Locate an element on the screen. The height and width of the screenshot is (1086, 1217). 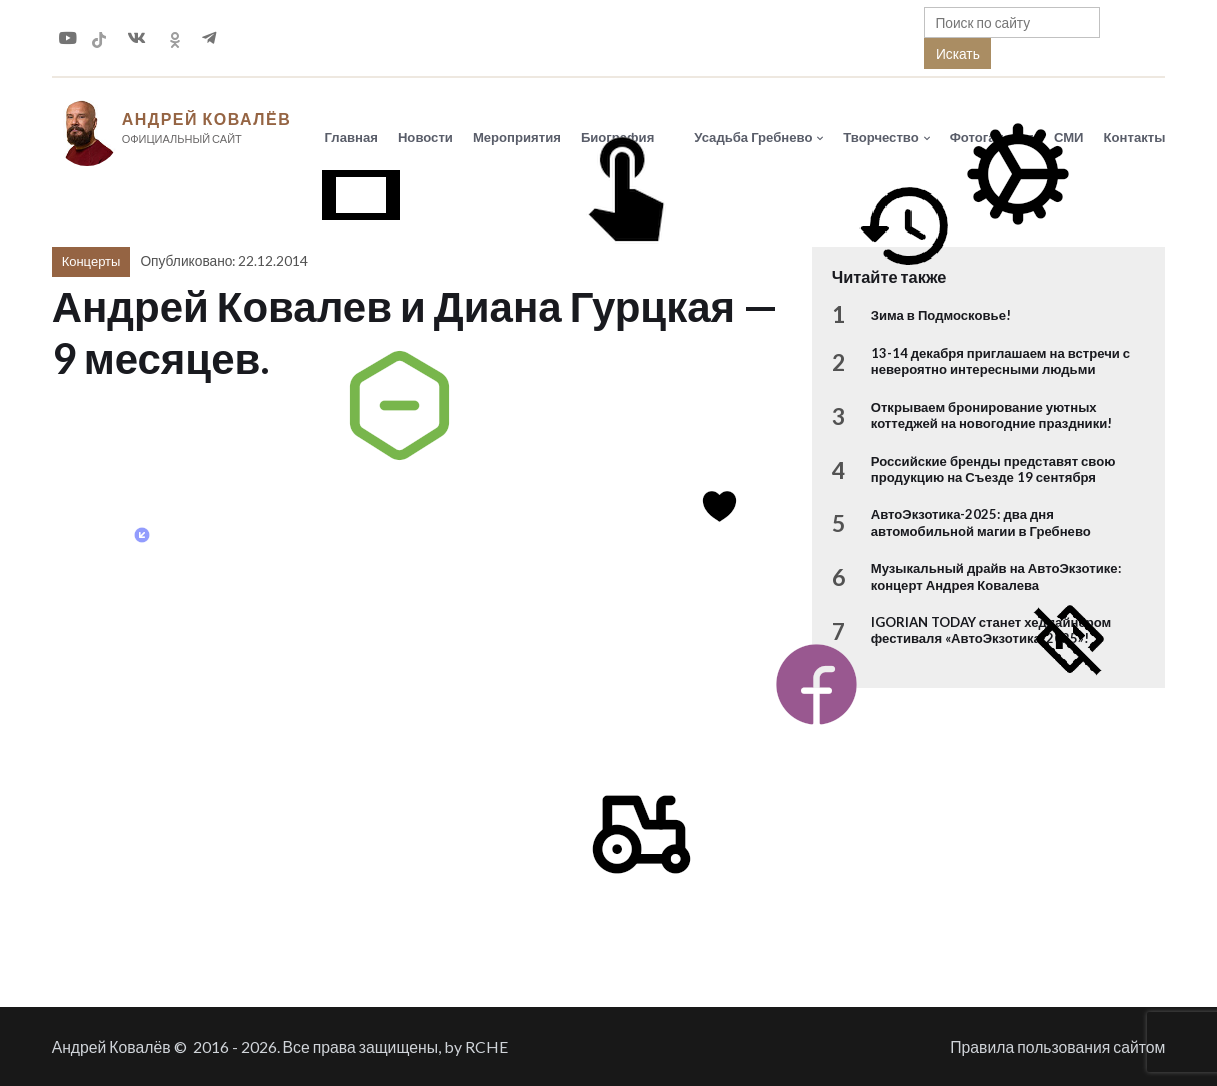
navigate to previous or lower-left section is located at coordinates (142, 535).